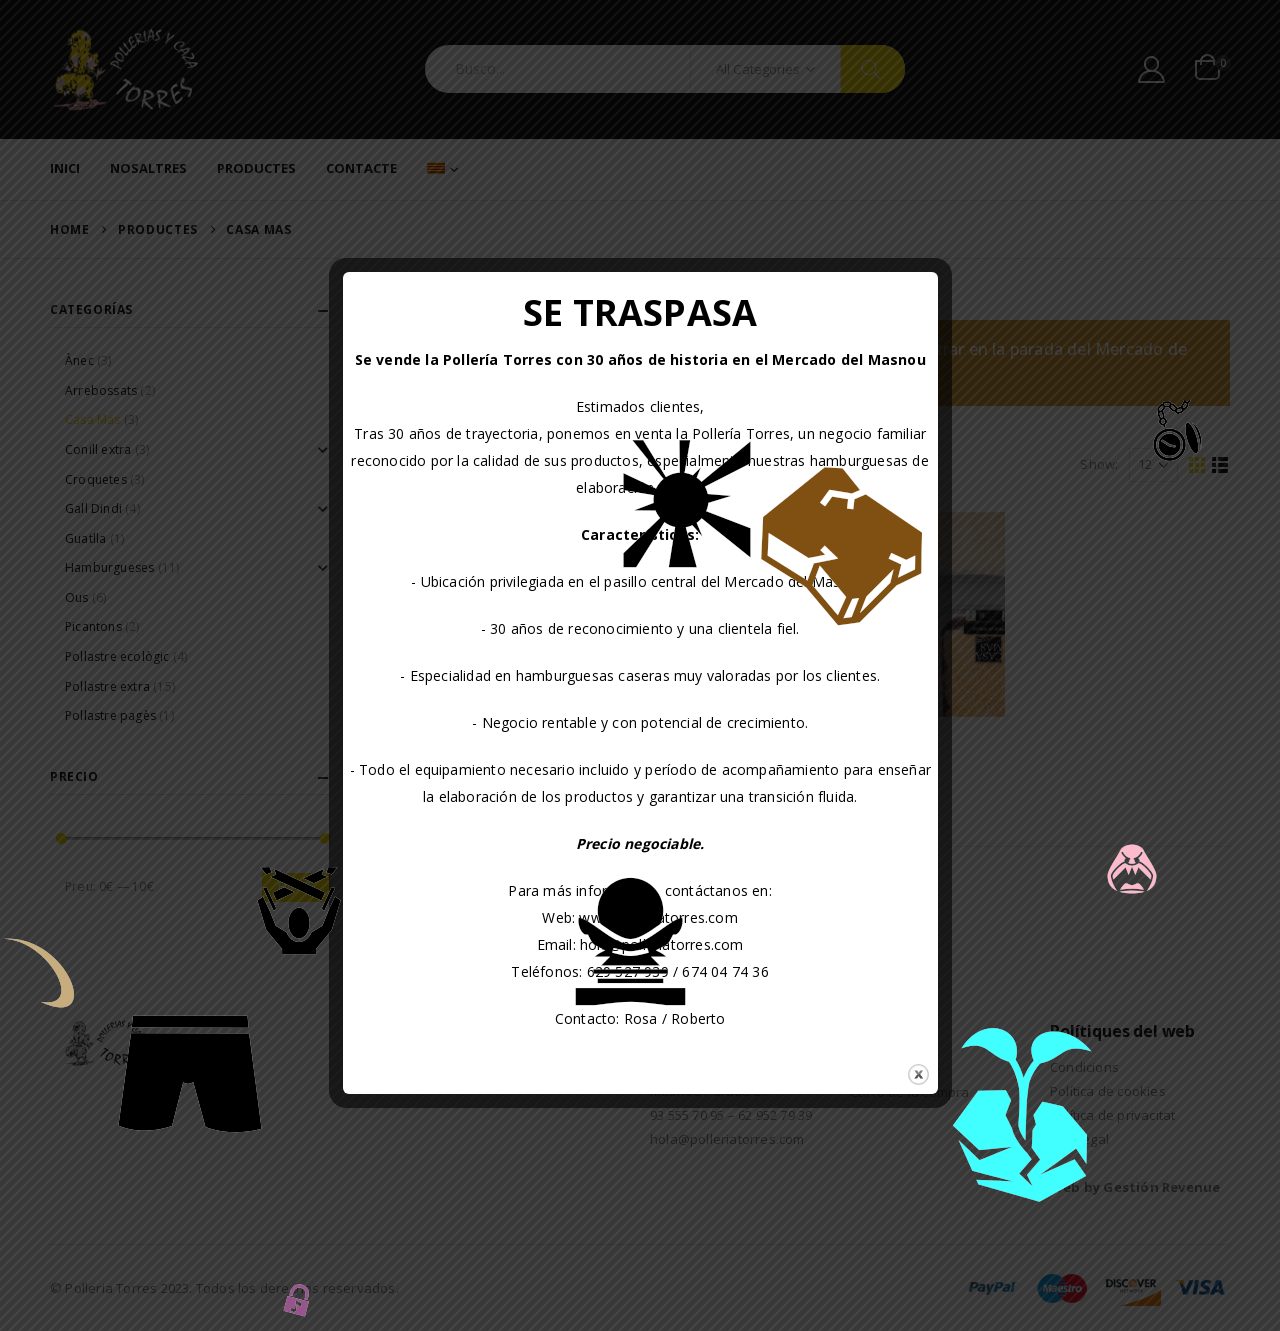 The width and height of the screenshot is (1280, 1331). Describe the element at coordinates (630, 941) in the screenshot. I see `access shrine or spiritual location features` at that location.